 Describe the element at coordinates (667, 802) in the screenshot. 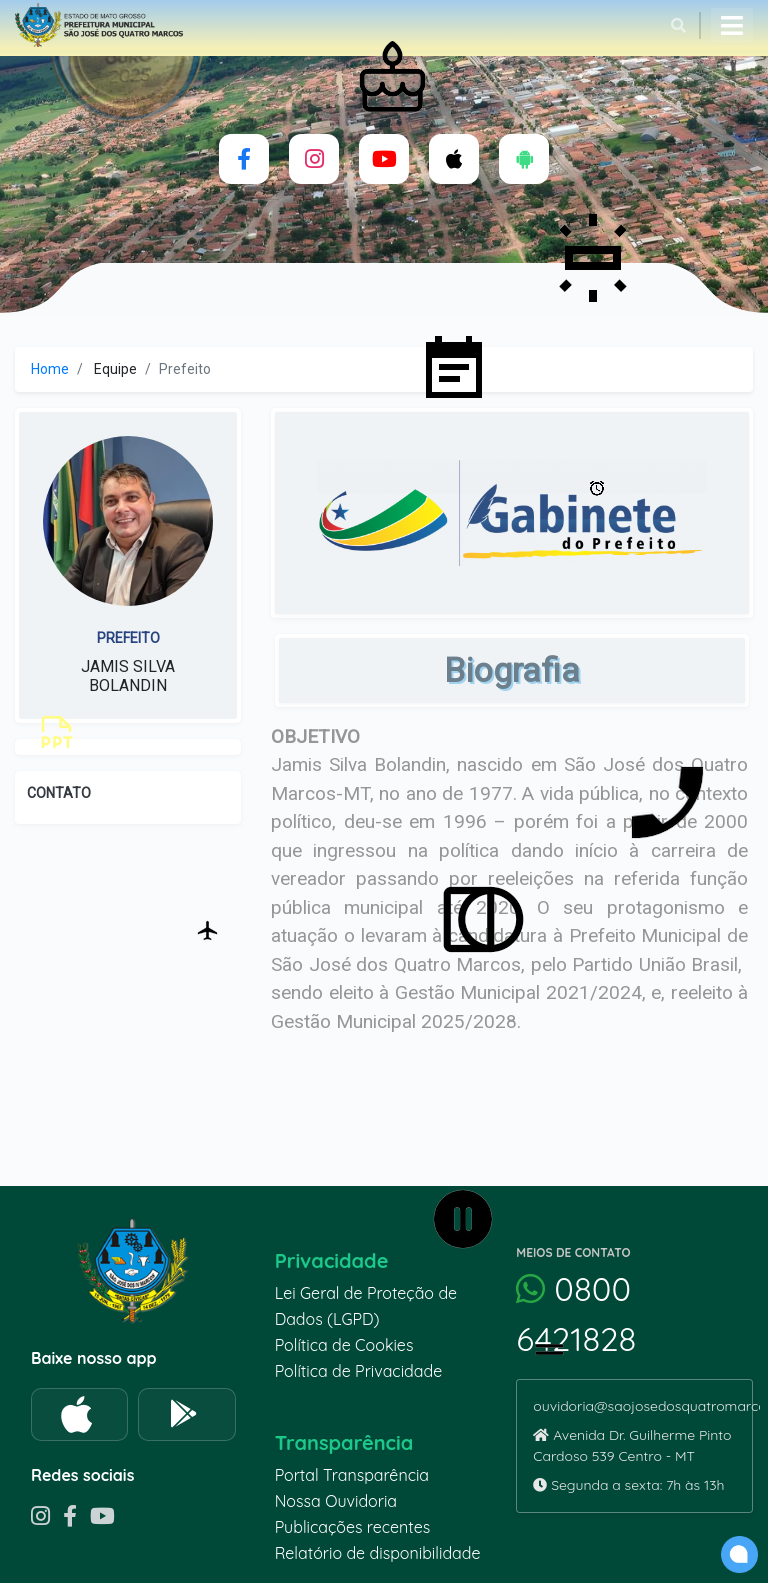

I see `make a phone call` at that location.